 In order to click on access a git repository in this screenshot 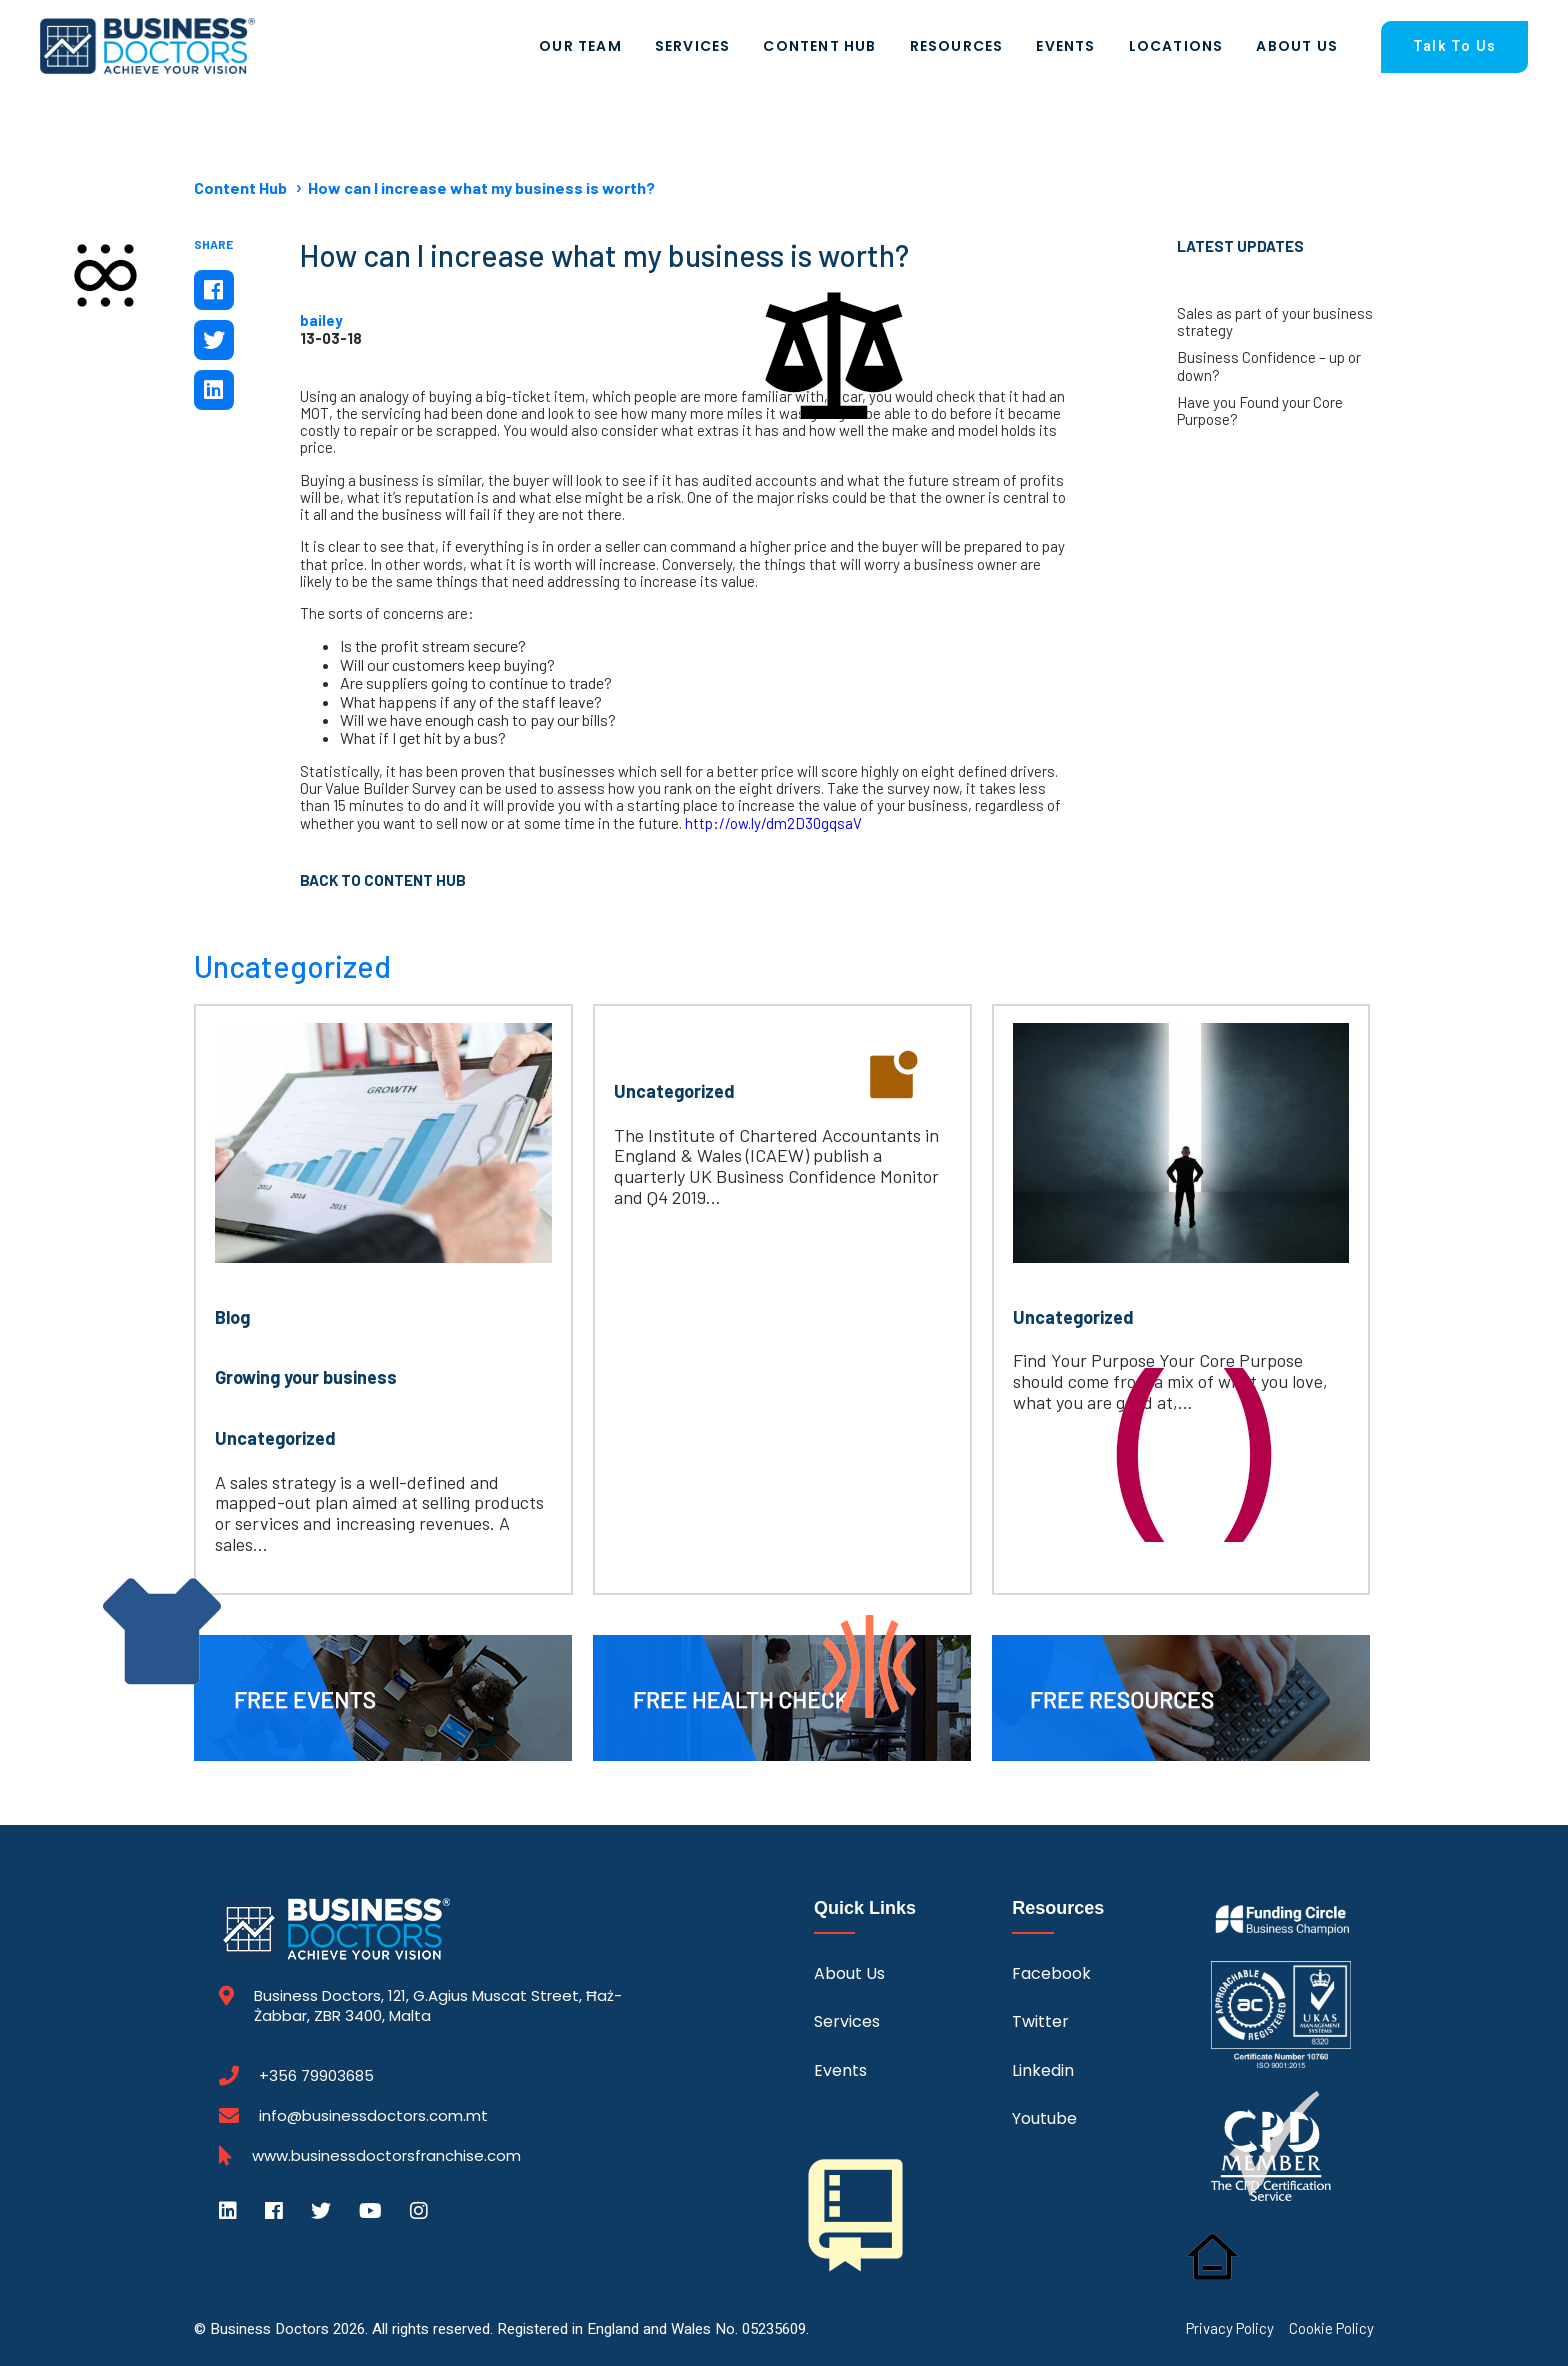, I will do `click(855, 2211)`.